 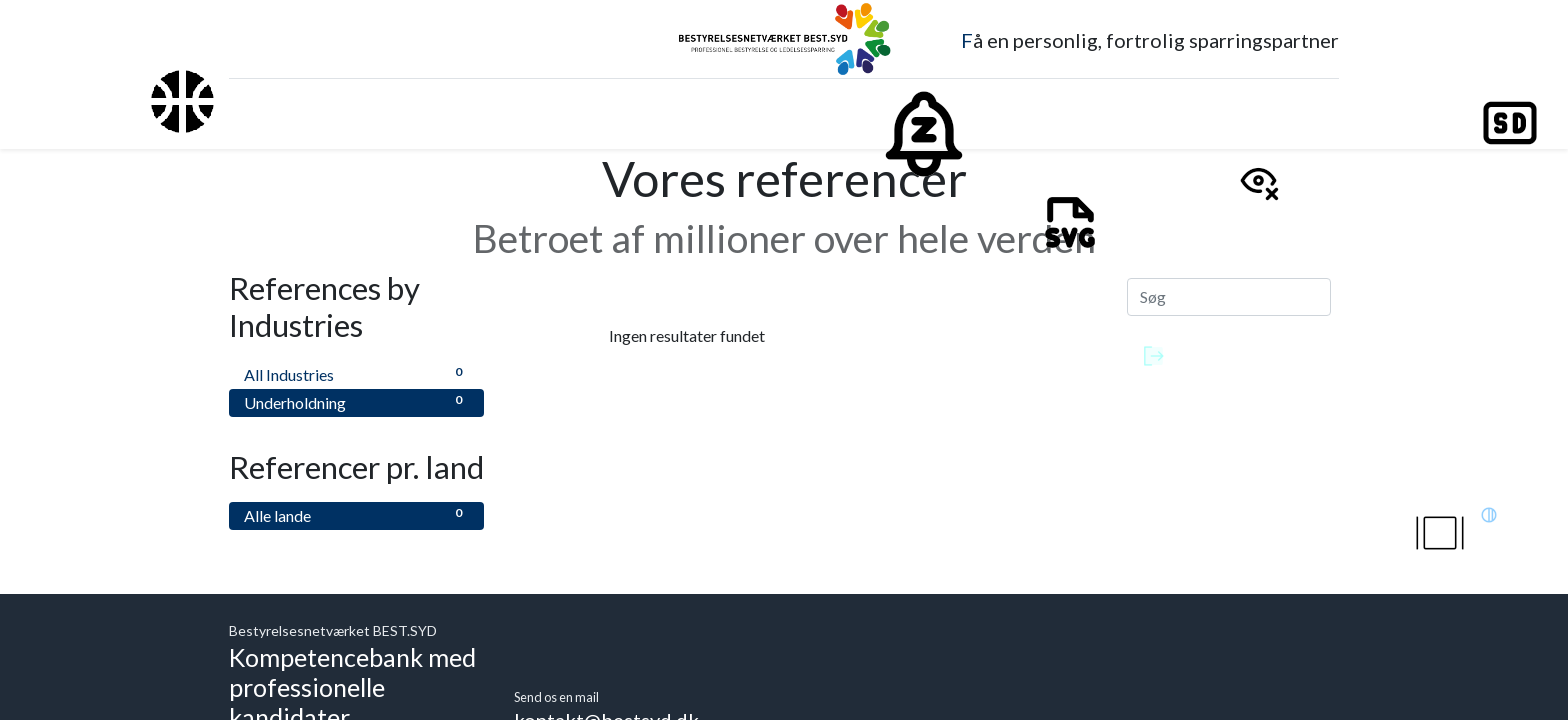 What do you see at coordinates (1070, 224) in the screenshot?
I see `open an SVG file` at bounding box center [1070, 224].